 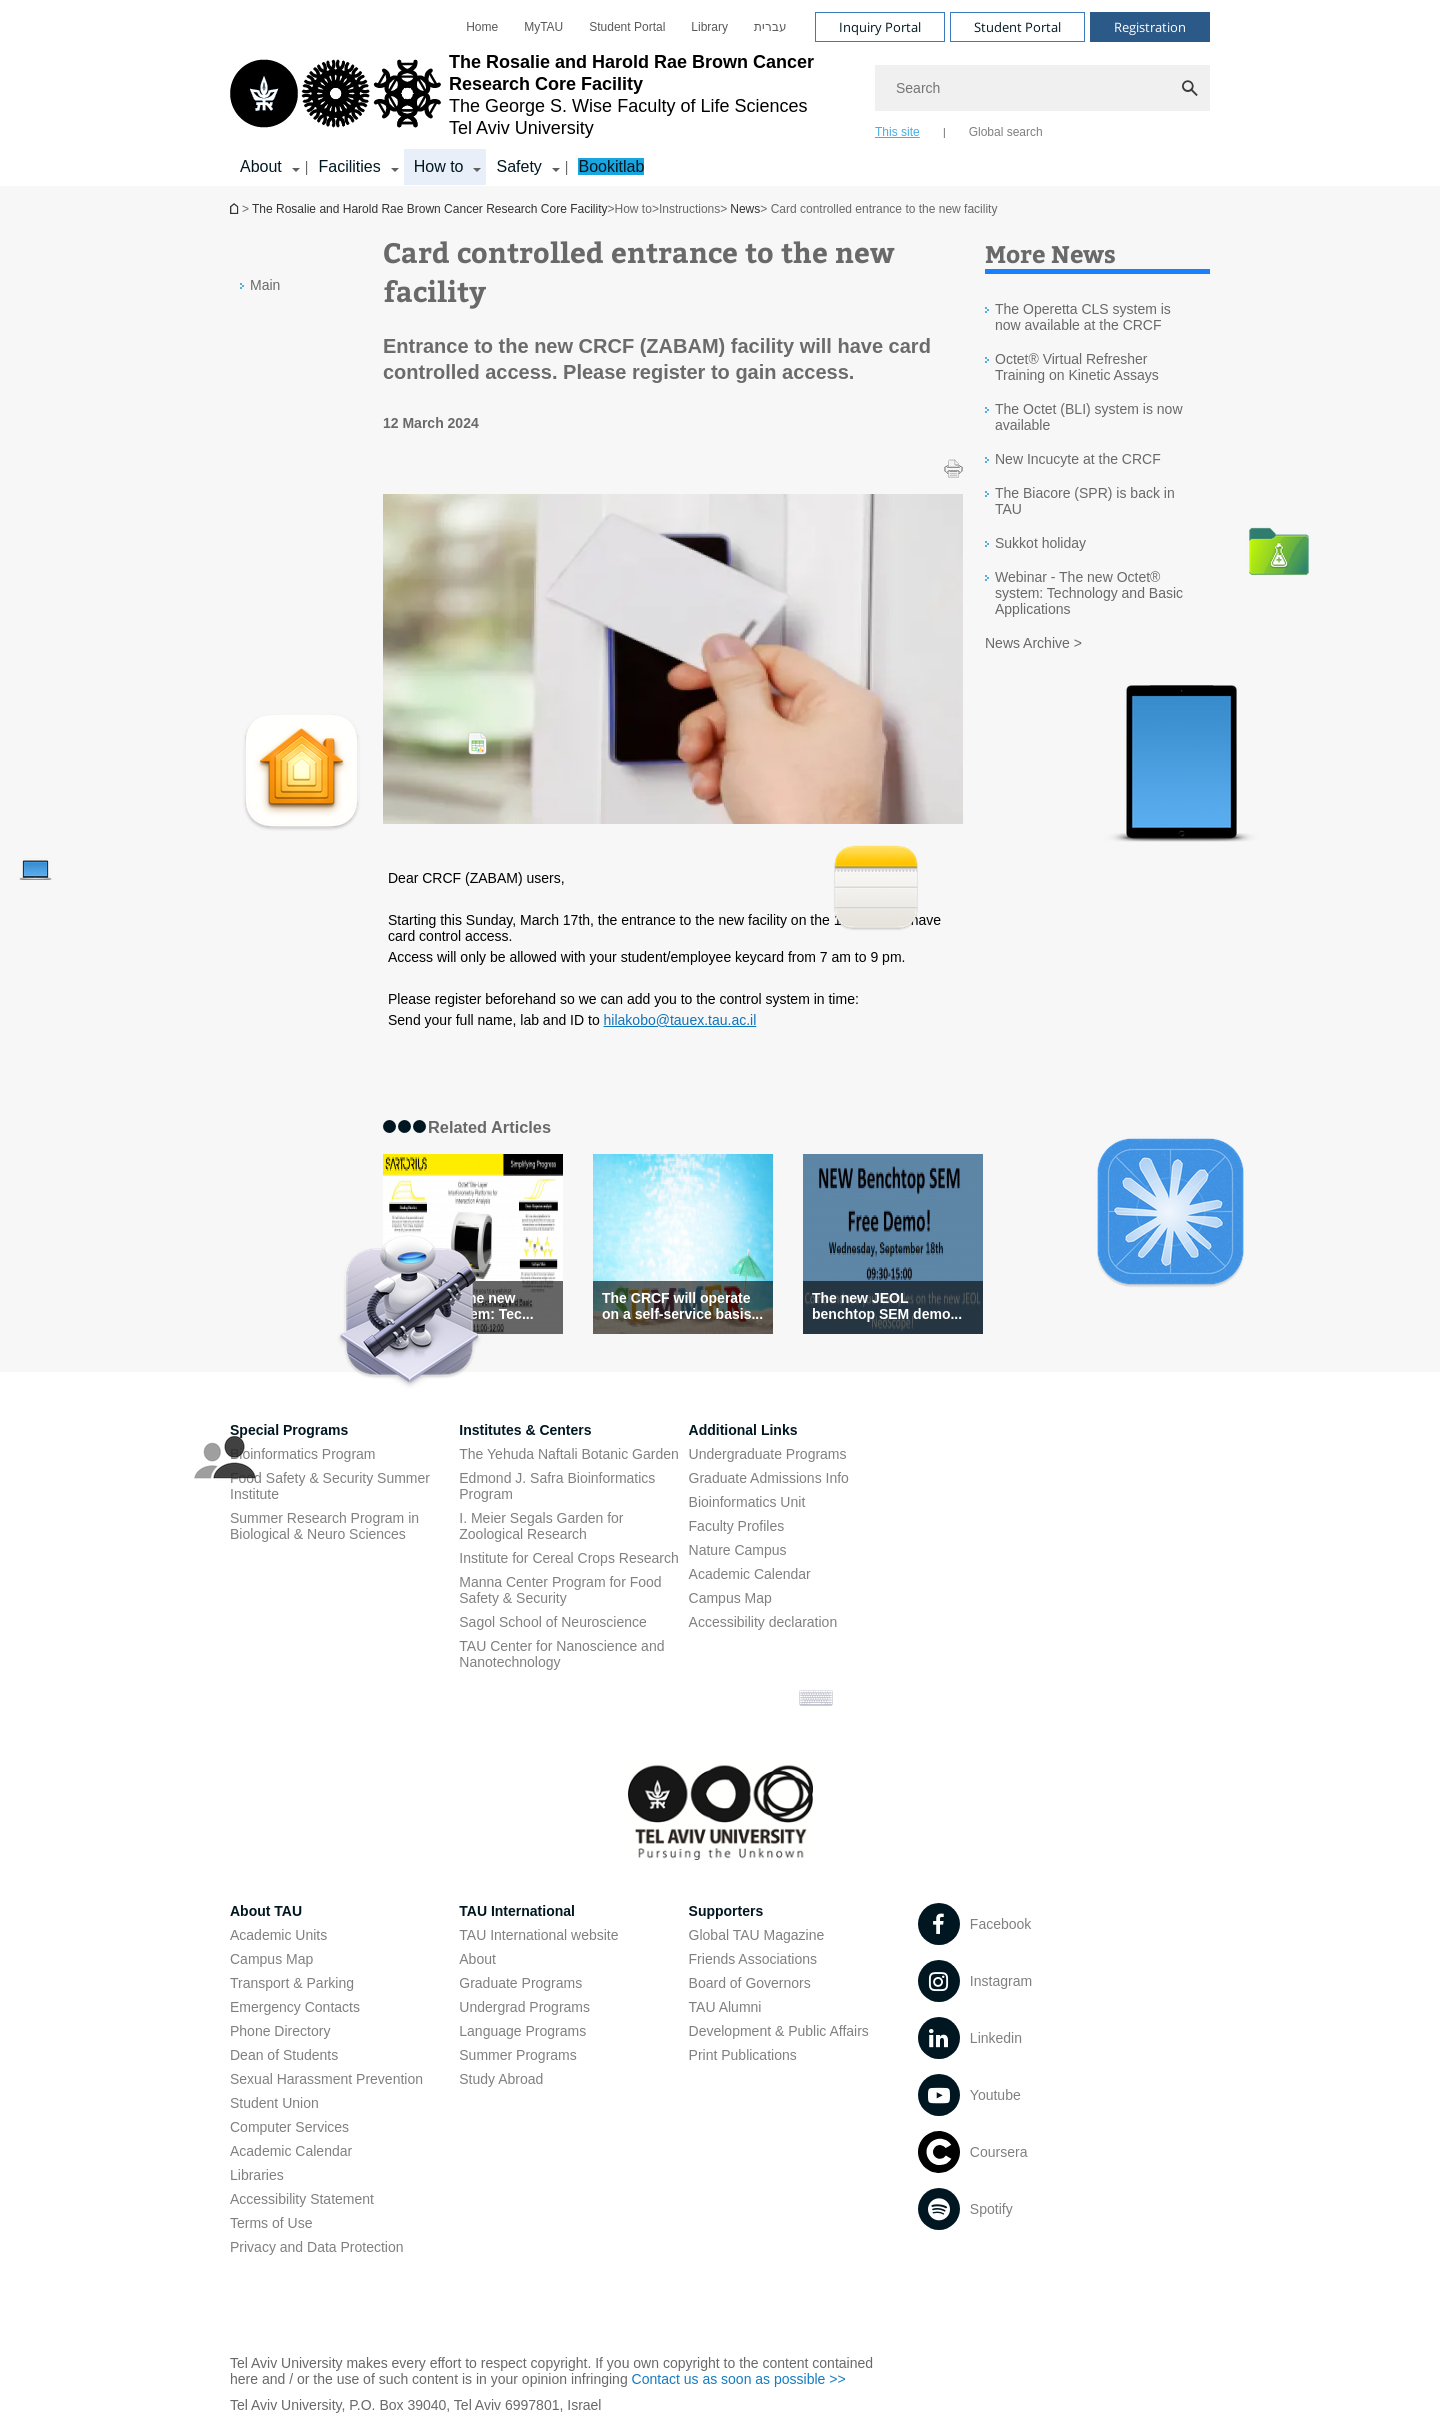 I want to click on open the home app to control smart home devices, so click(x=301, y=770).